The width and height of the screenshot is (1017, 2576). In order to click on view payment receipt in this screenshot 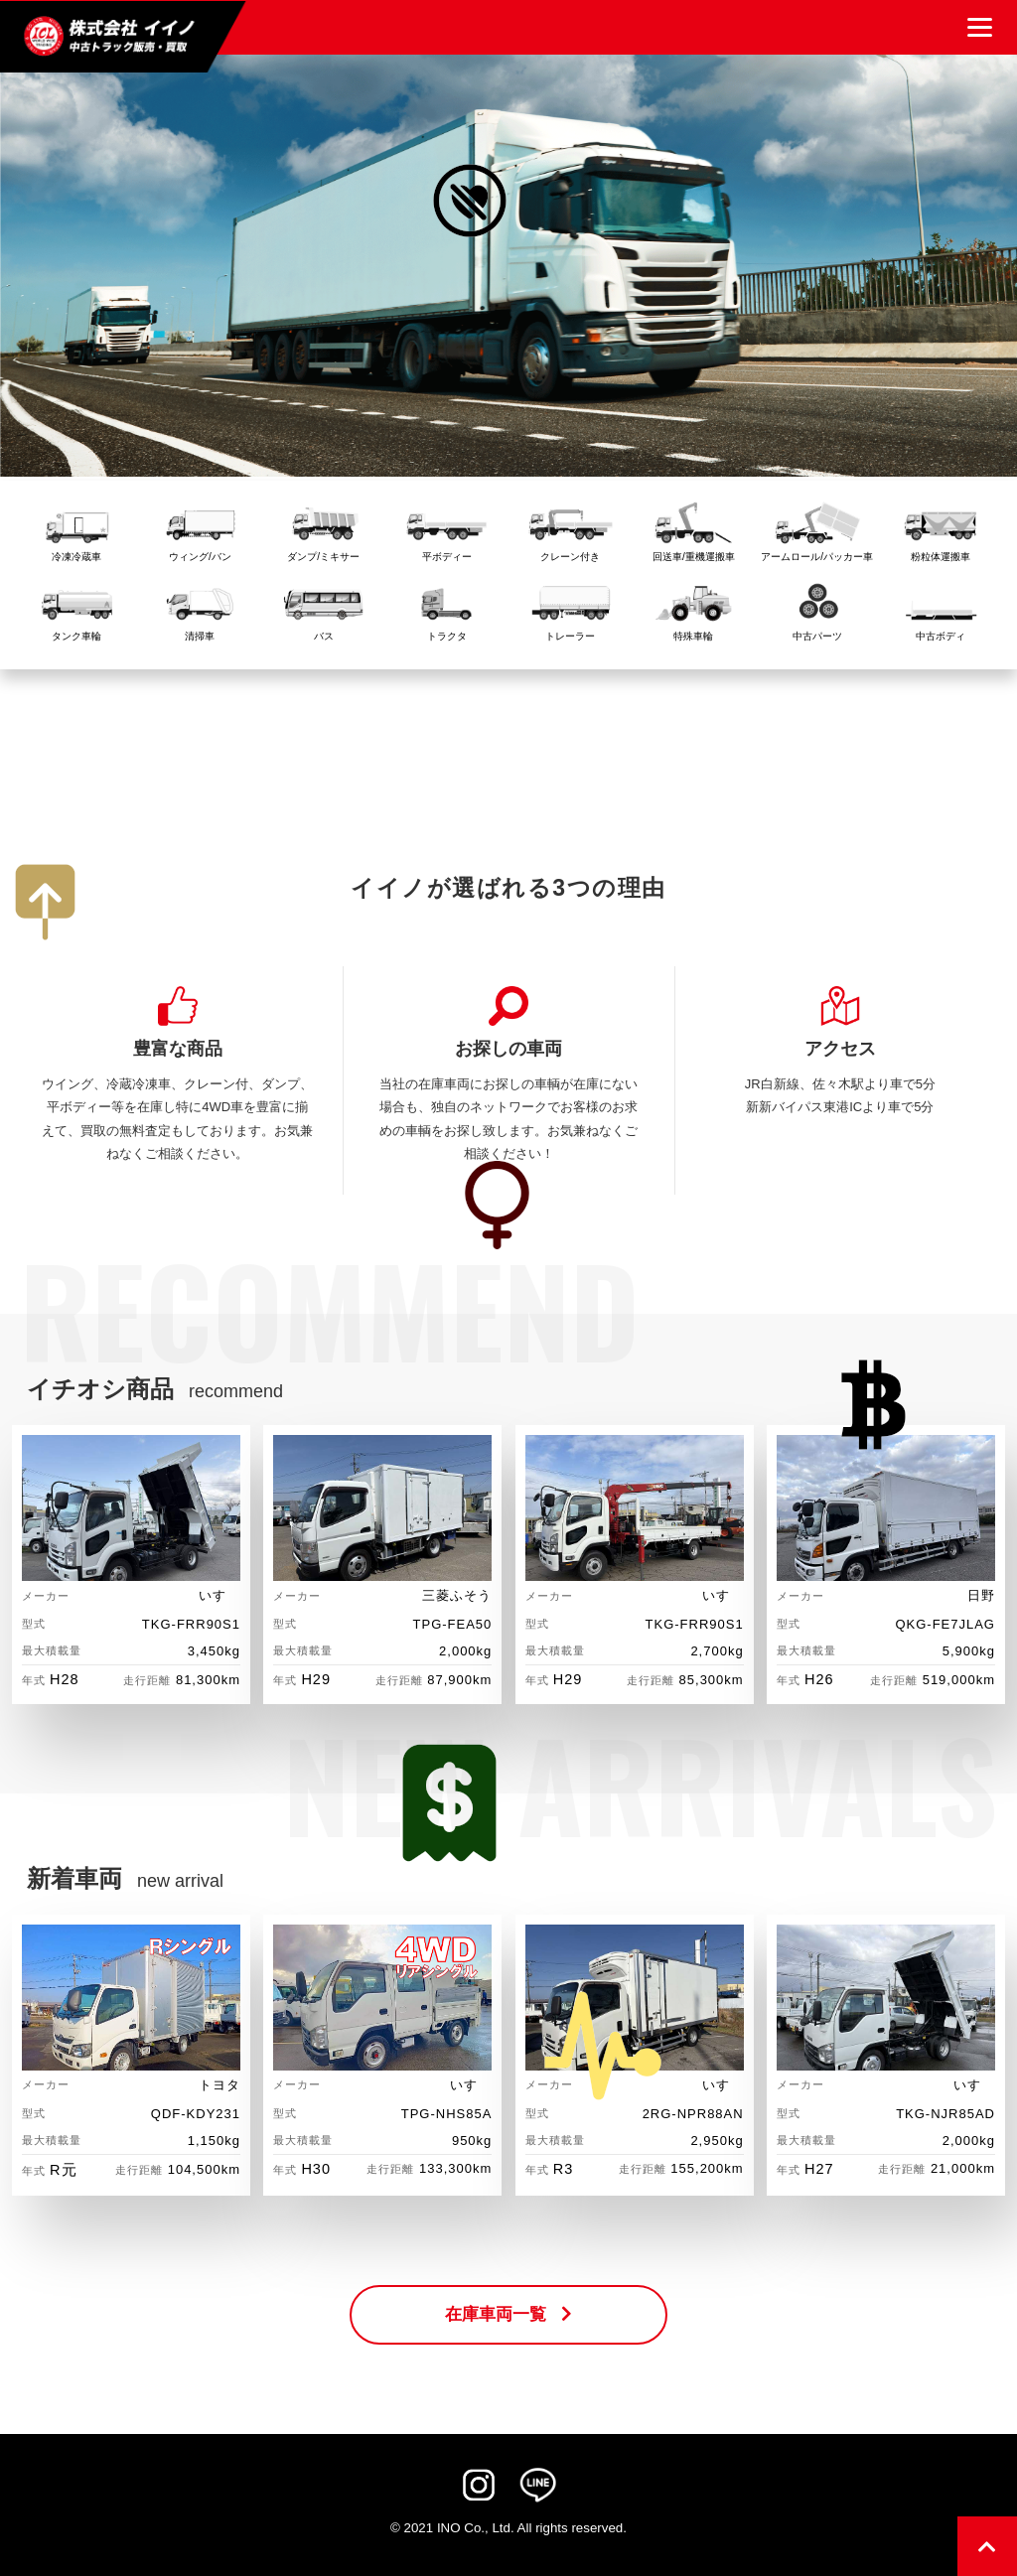, I will do `click(449, 1802)`.